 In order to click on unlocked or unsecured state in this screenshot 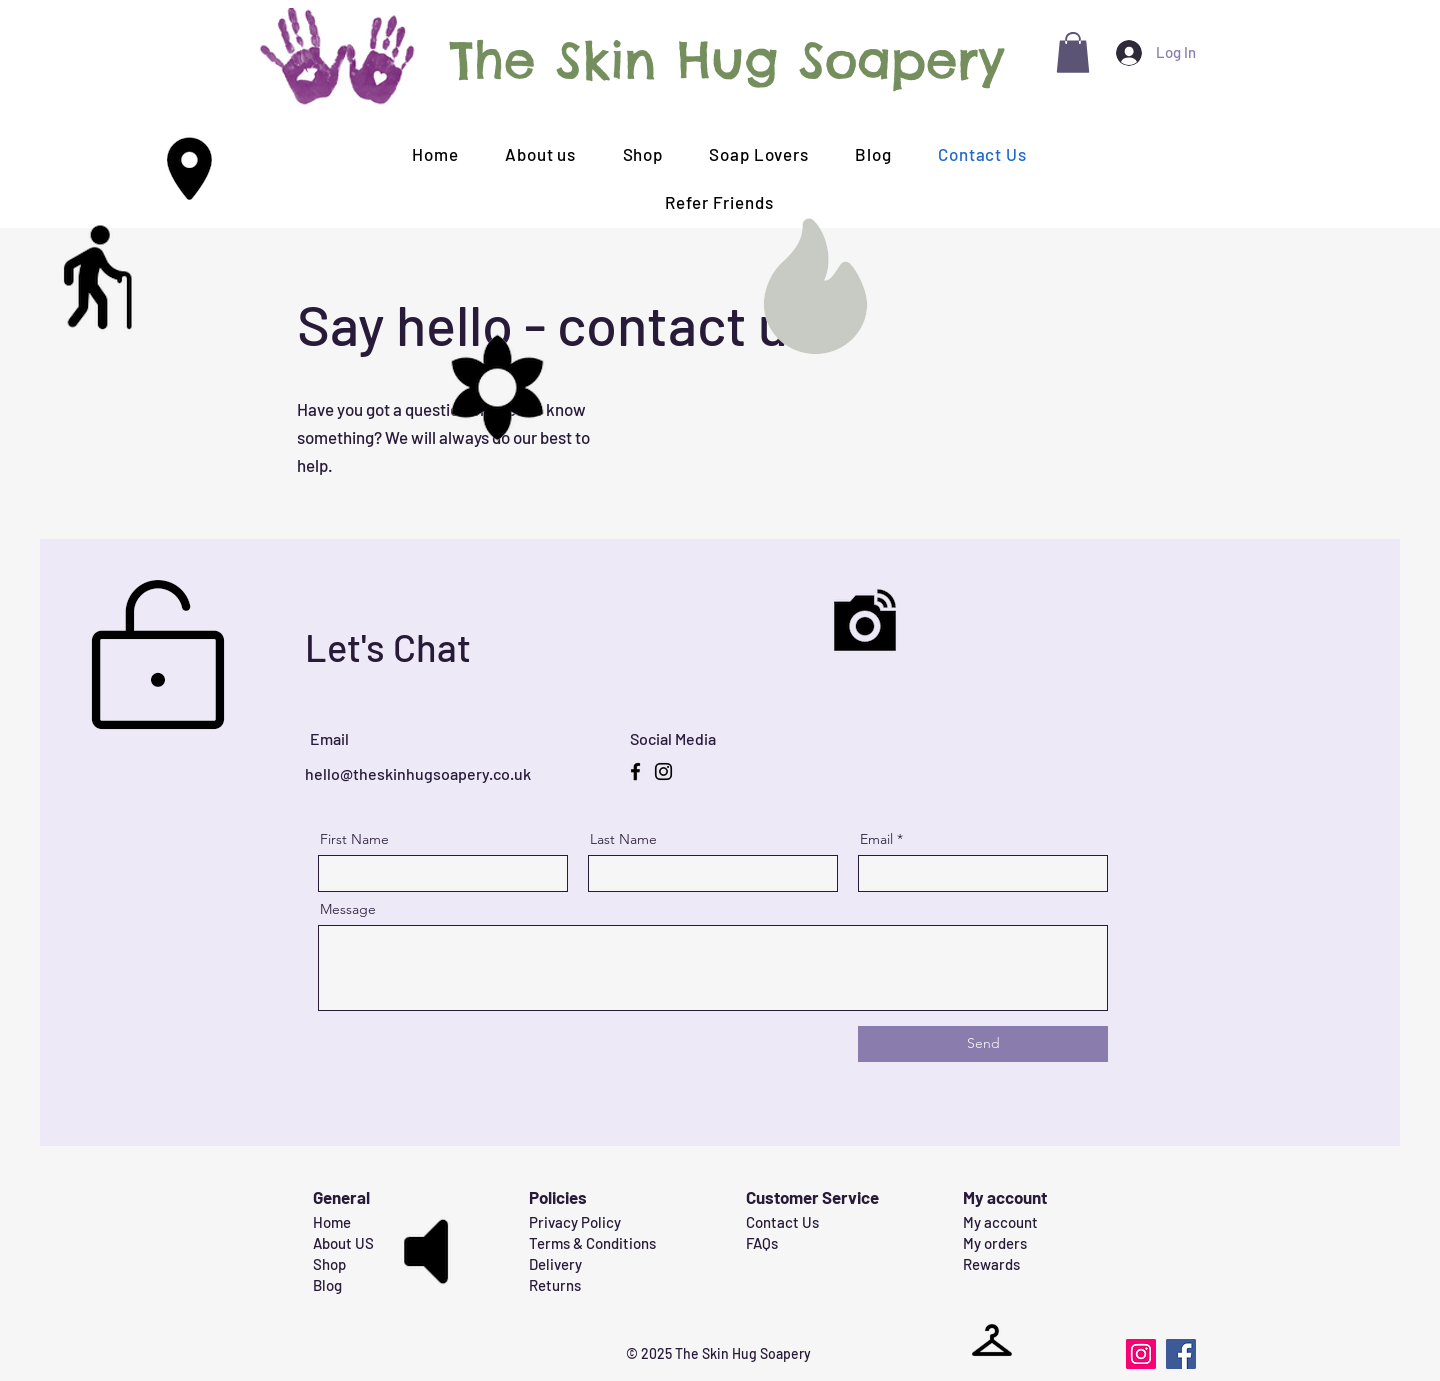, I will do `click(158, 663)`.